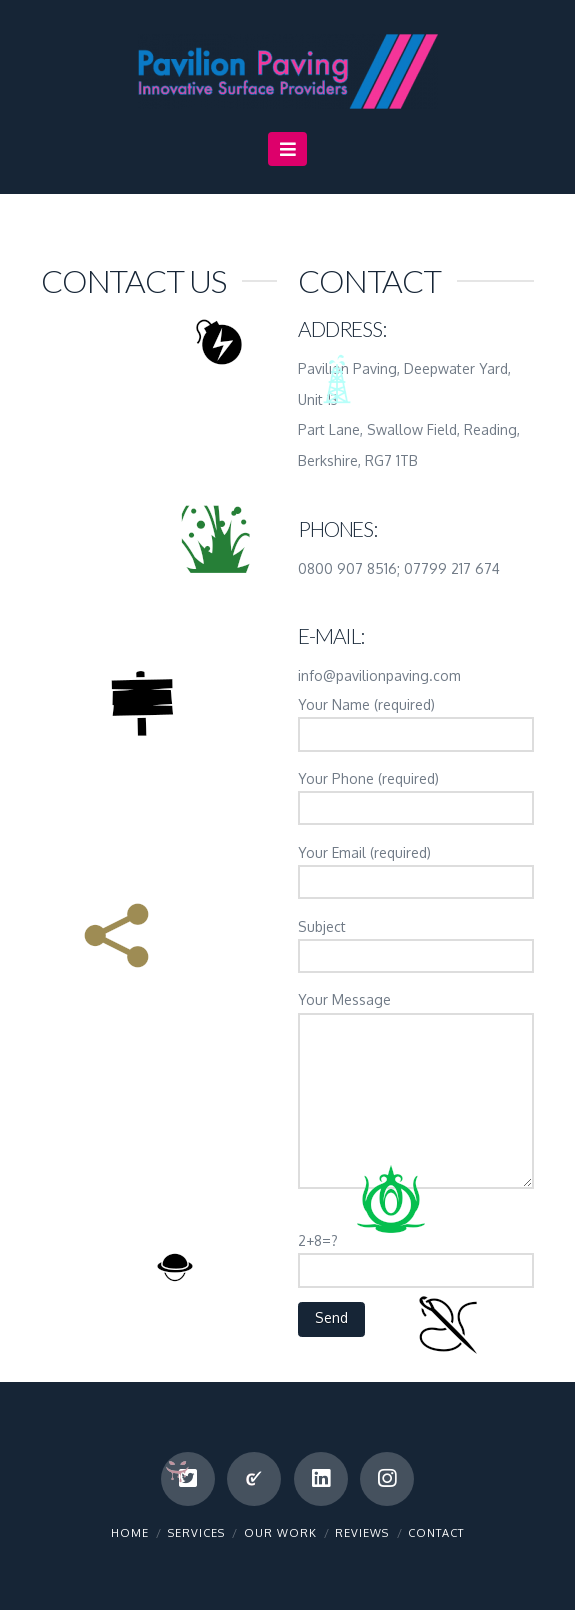 This screenshot has height=1610, width=575. What do you see at coordinates (391, 1199) in the screenshot?
I see `decorative emblem or crest symbol` at bounding box center [391, 1199].